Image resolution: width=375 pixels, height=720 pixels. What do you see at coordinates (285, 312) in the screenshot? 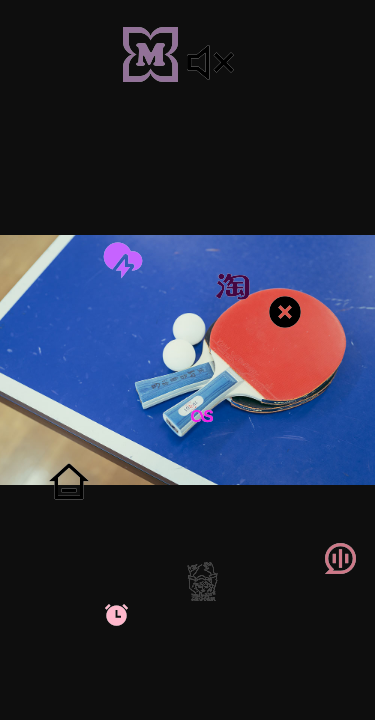
I see `close or dismiss a dialog` at bounding box center [285, 312].